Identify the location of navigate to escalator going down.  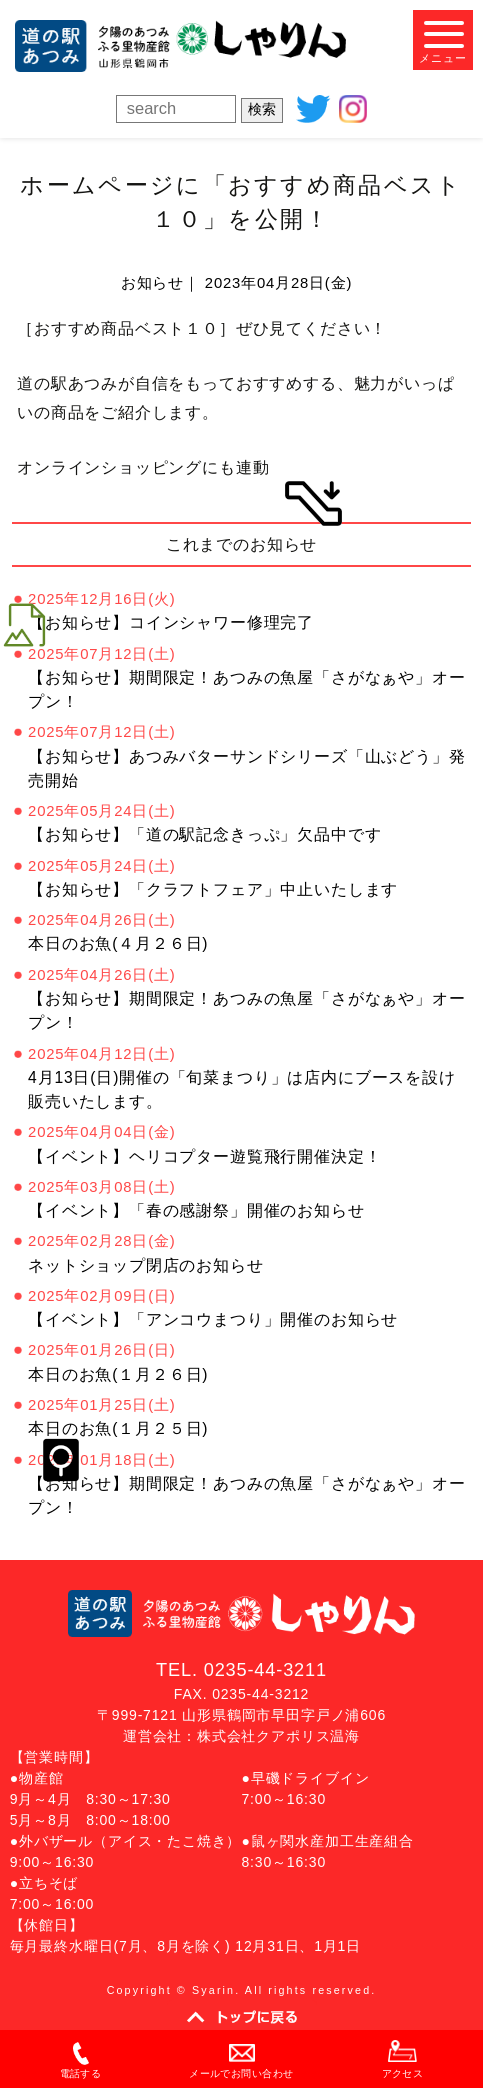
(313, 503).